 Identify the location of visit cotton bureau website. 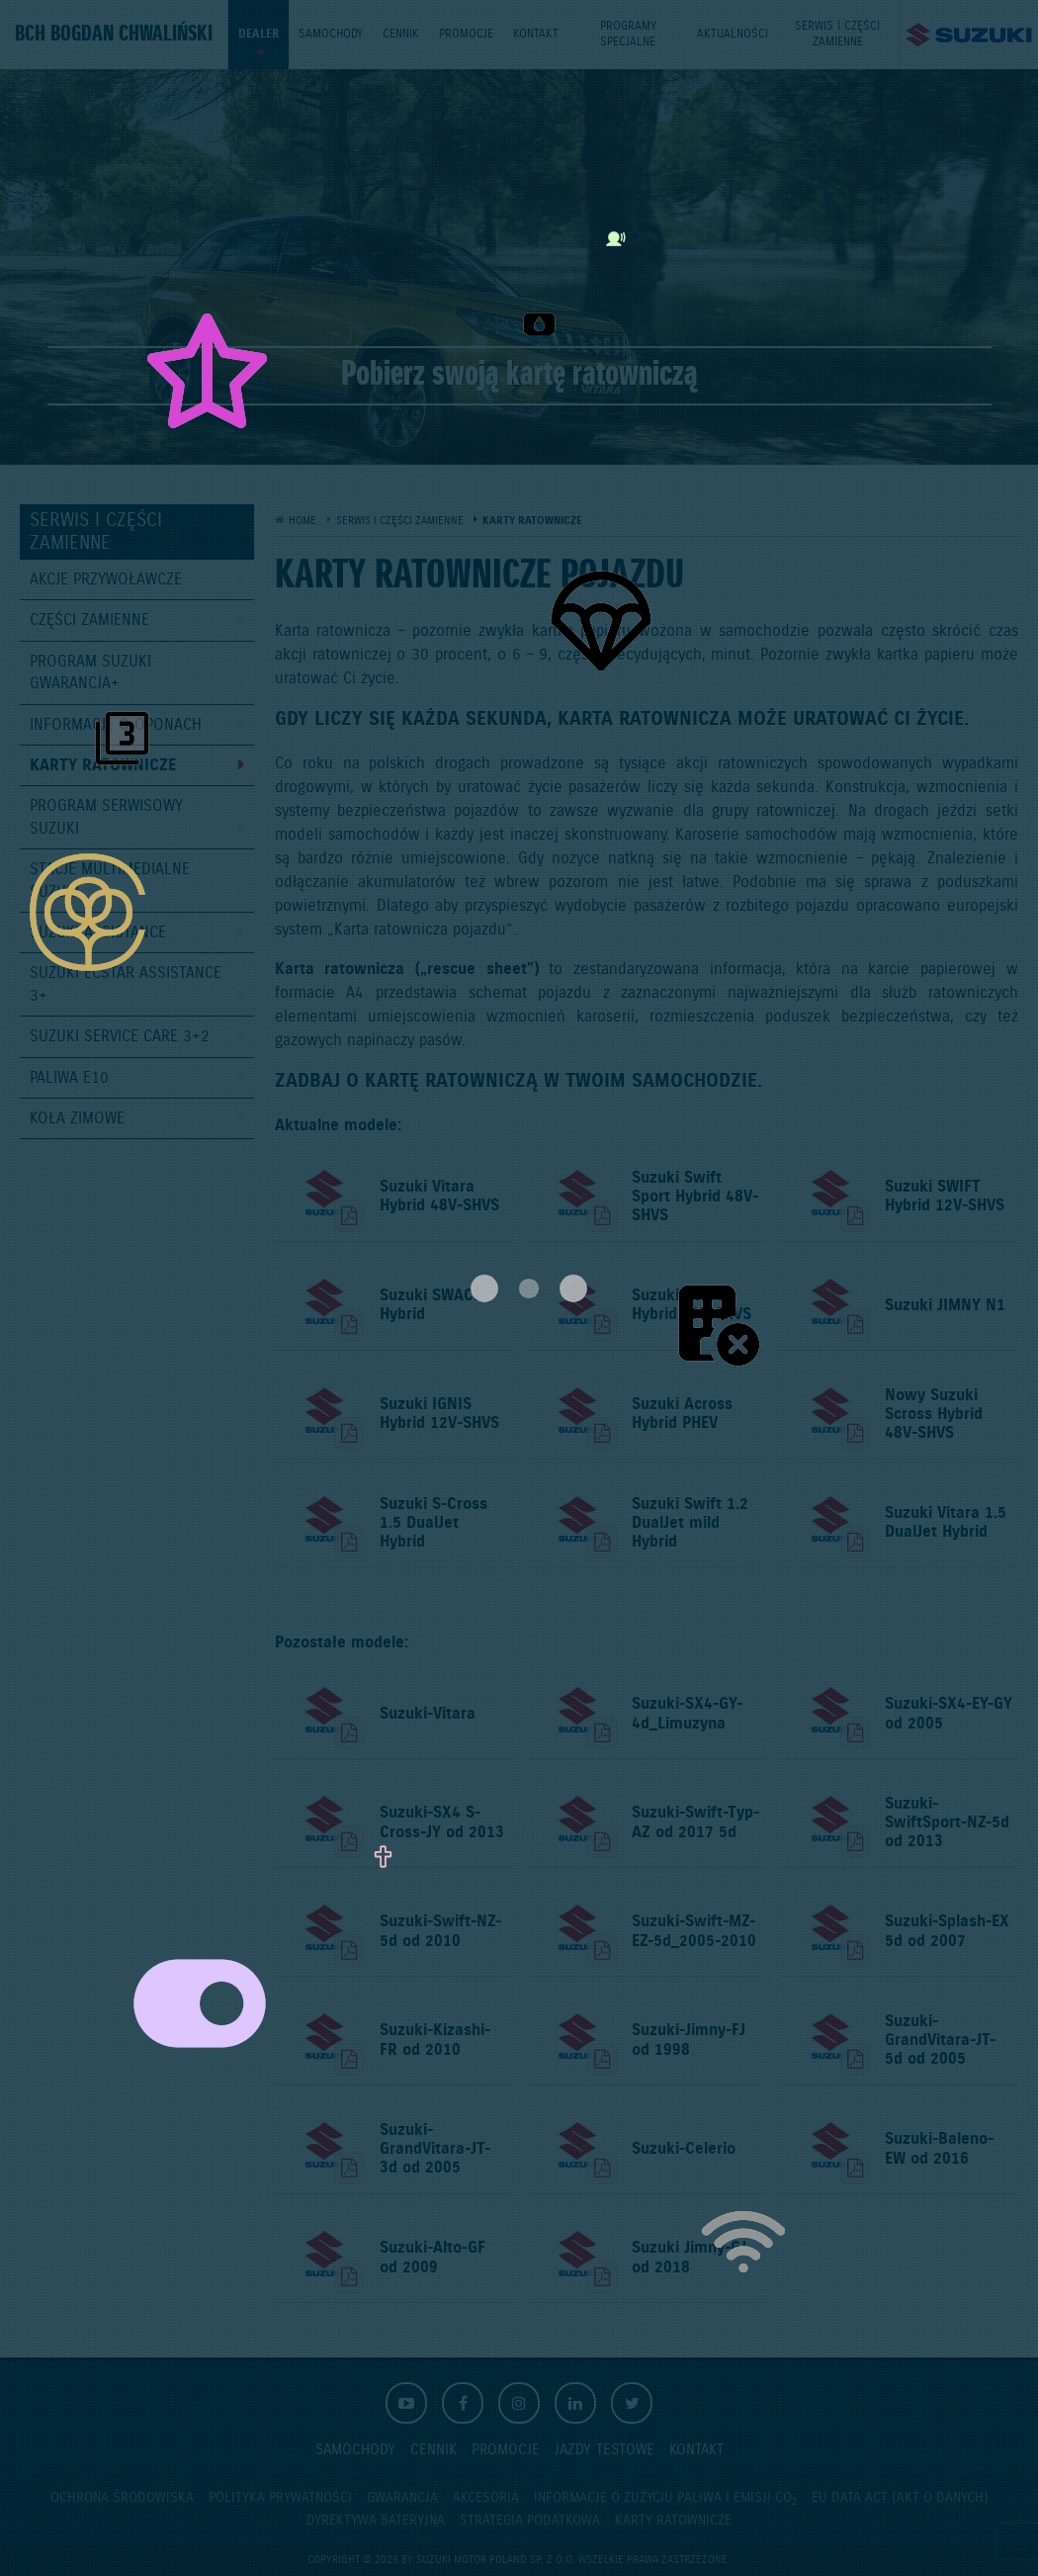
(87, 912).